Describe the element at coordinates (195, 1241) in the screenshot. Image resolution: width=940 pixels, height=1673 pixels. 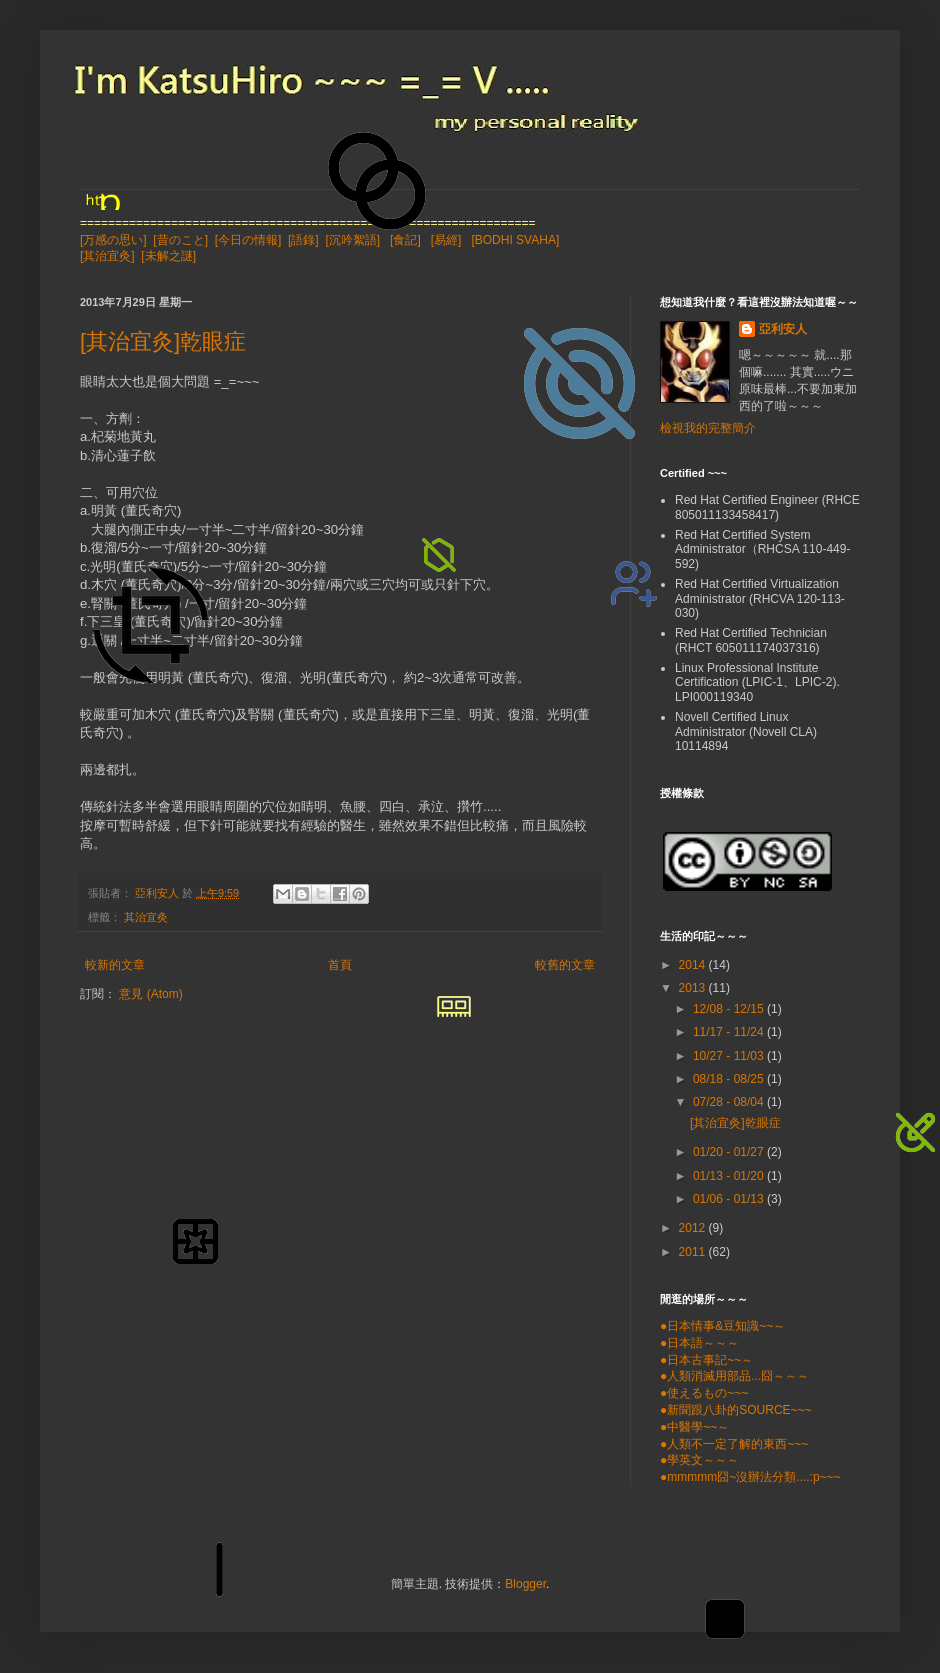
I see `view pages or documents` at that location.